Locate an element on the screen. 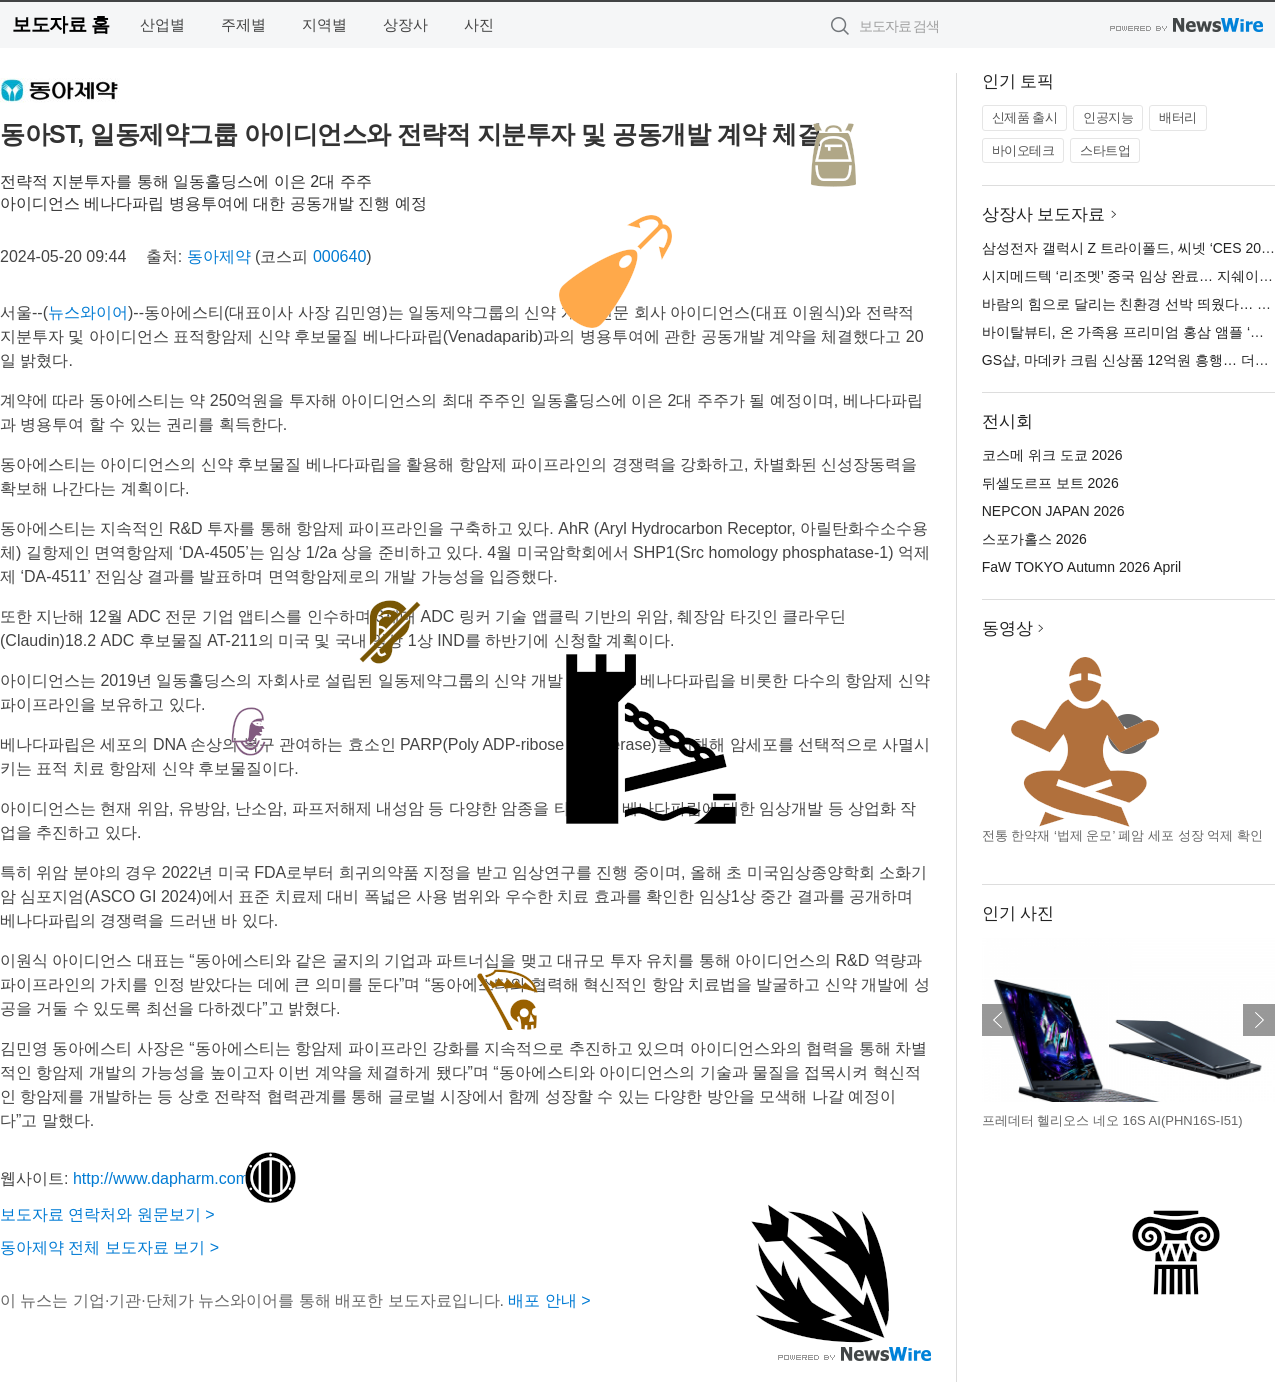  fishing lure or tackle equipment in a game inventory is located at coordinates (615, 271).